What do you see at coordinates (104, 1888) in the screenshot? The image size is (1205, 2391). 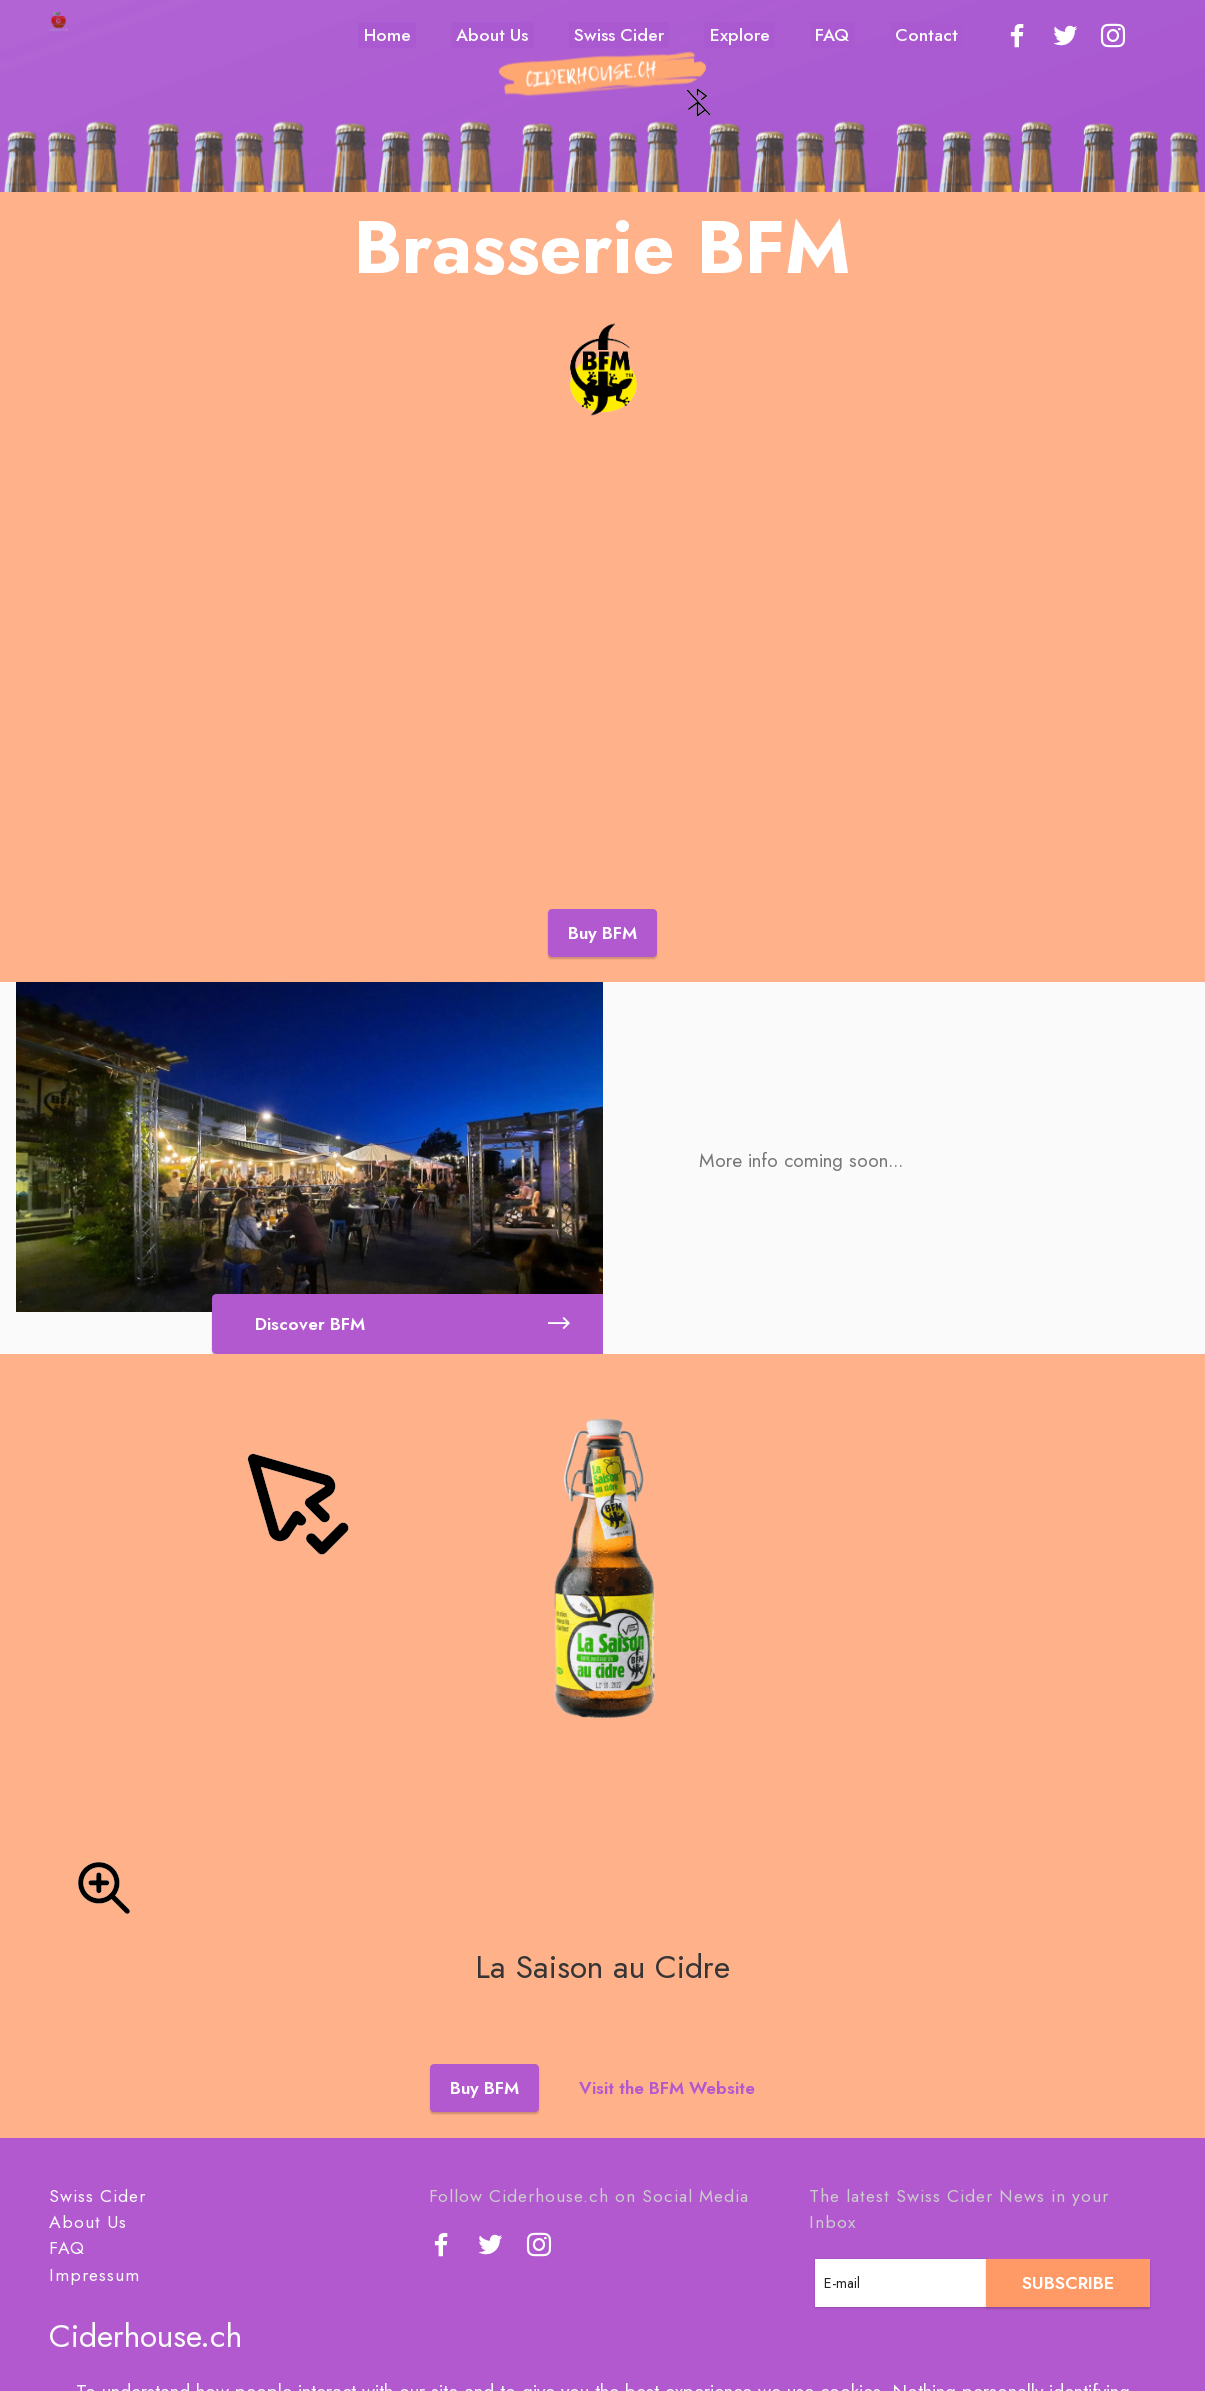 I see `zoom in on content or image` at bounding box center [104, 1888].